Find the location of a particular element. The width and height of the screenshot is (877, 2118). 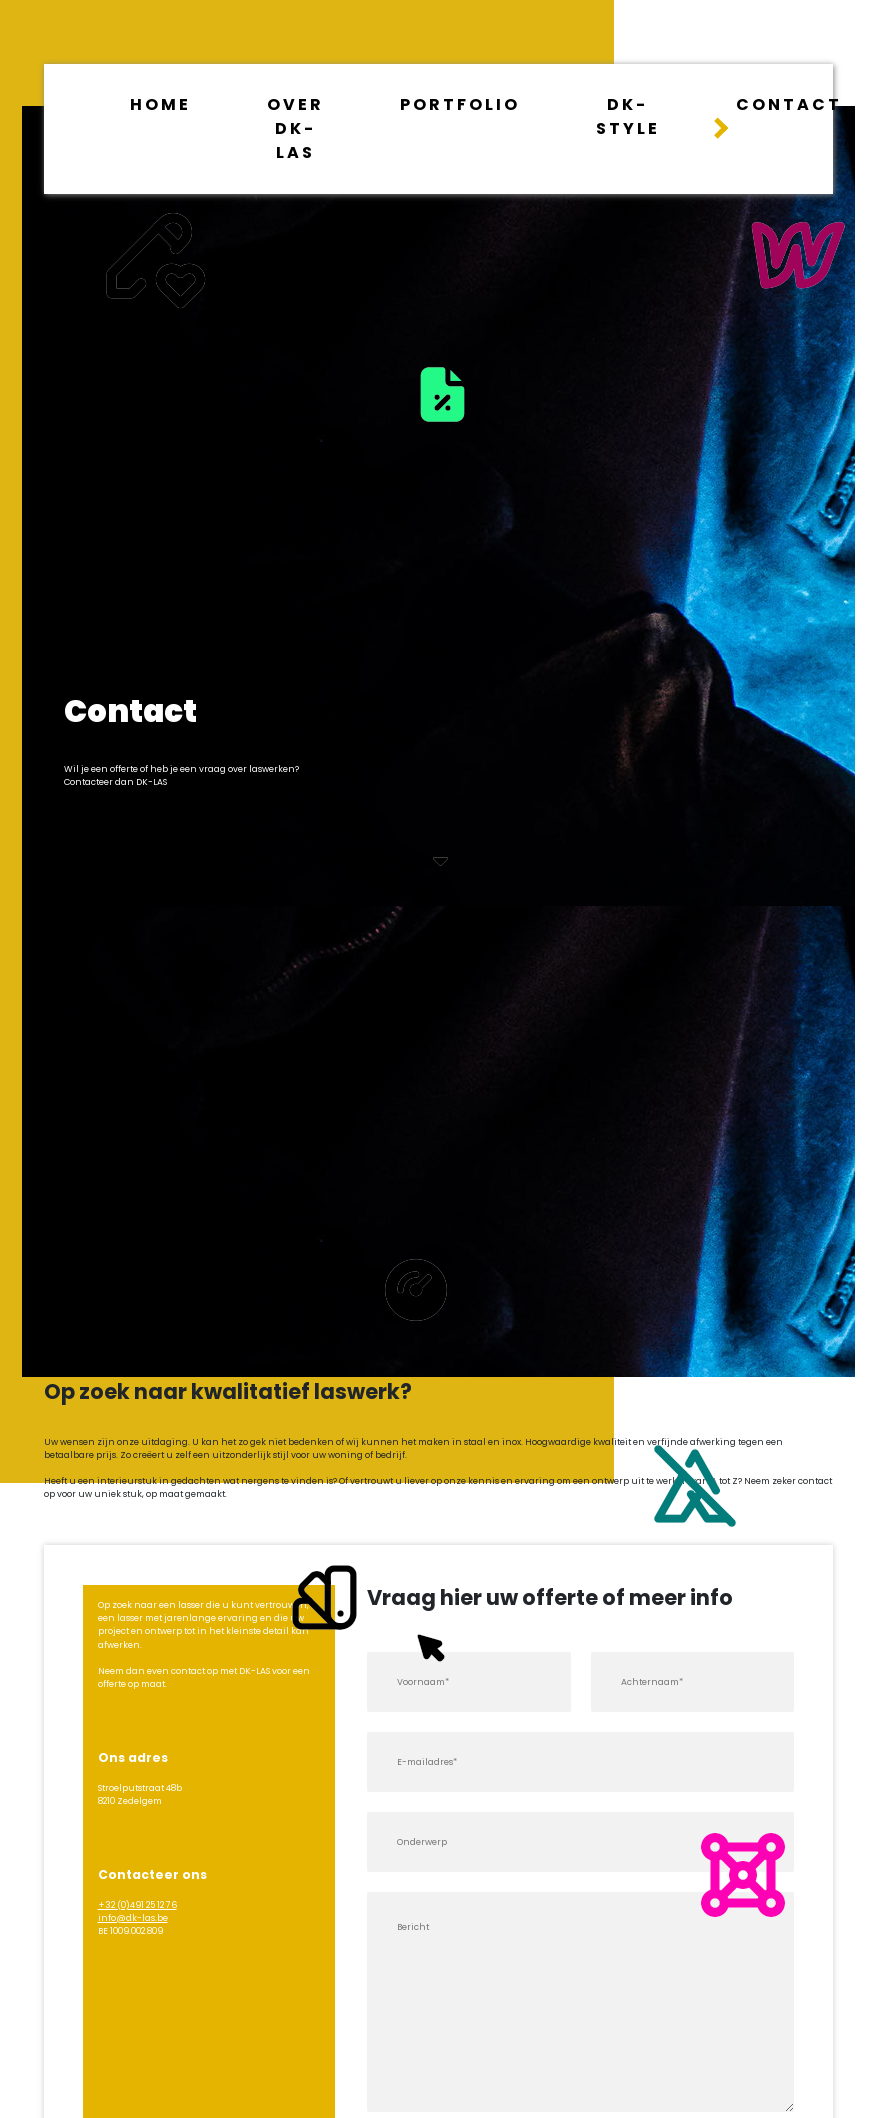

view full network hierarchy is located at coordinates (743, 1875).